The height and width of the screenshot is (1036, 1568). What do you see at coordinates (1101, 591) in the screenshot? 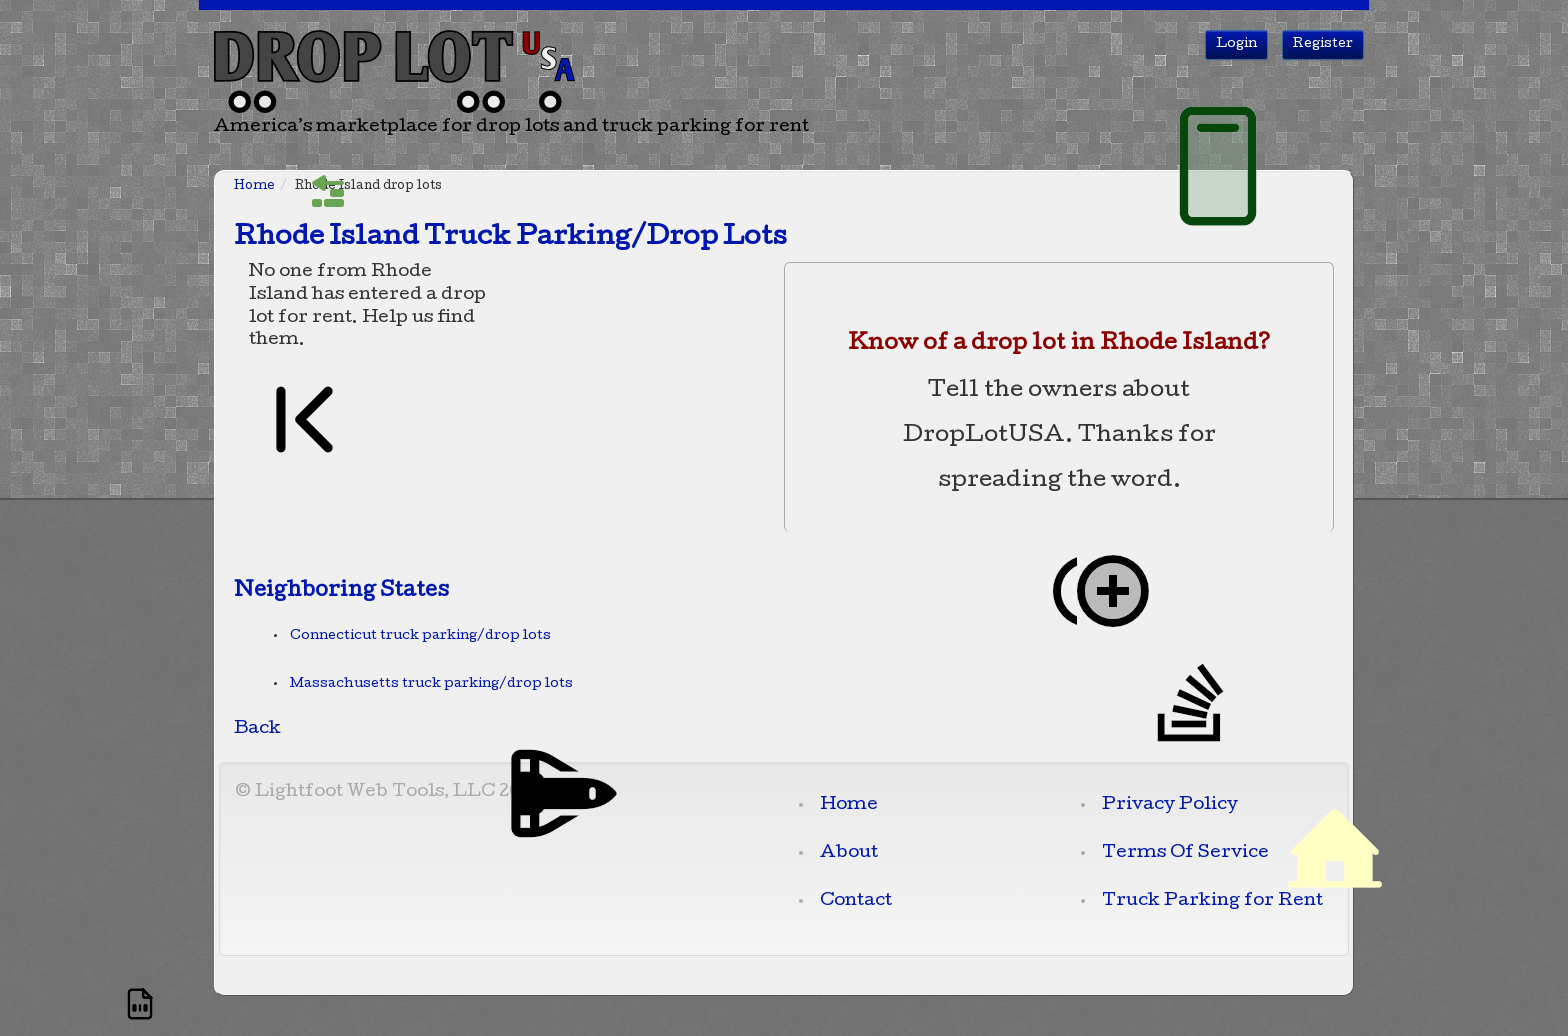
I see `add a duplicate control point` at bounding box center [1101, 591].